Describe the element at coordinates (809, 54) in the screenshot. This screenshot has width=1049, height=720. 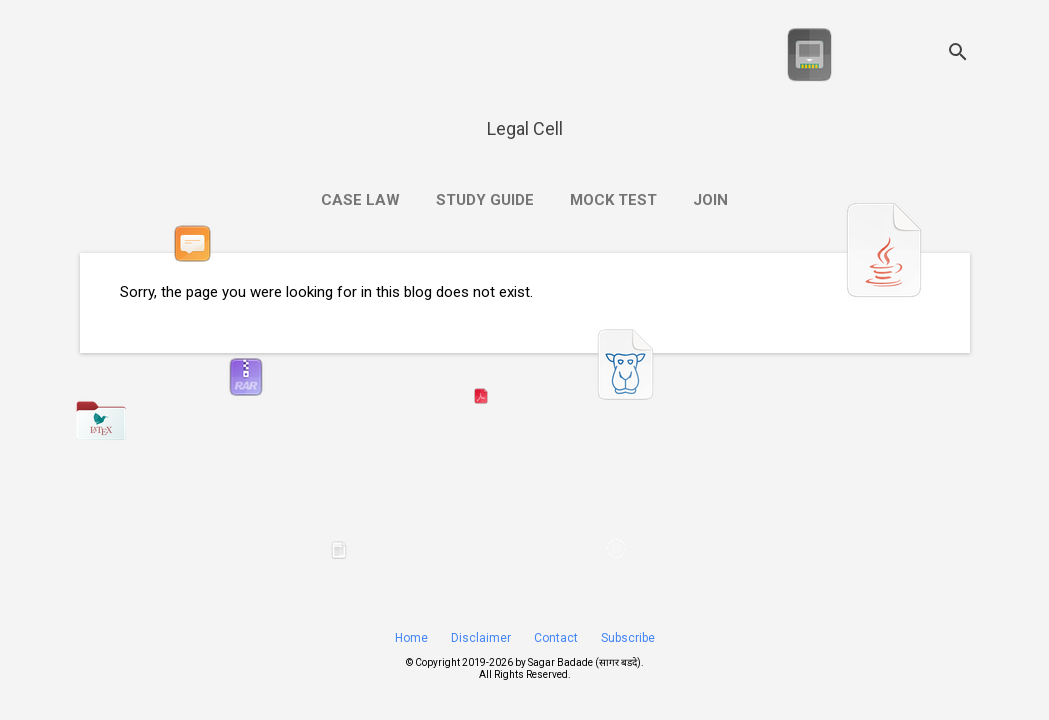
I see `nintendo 64 game ROM file` at that location.